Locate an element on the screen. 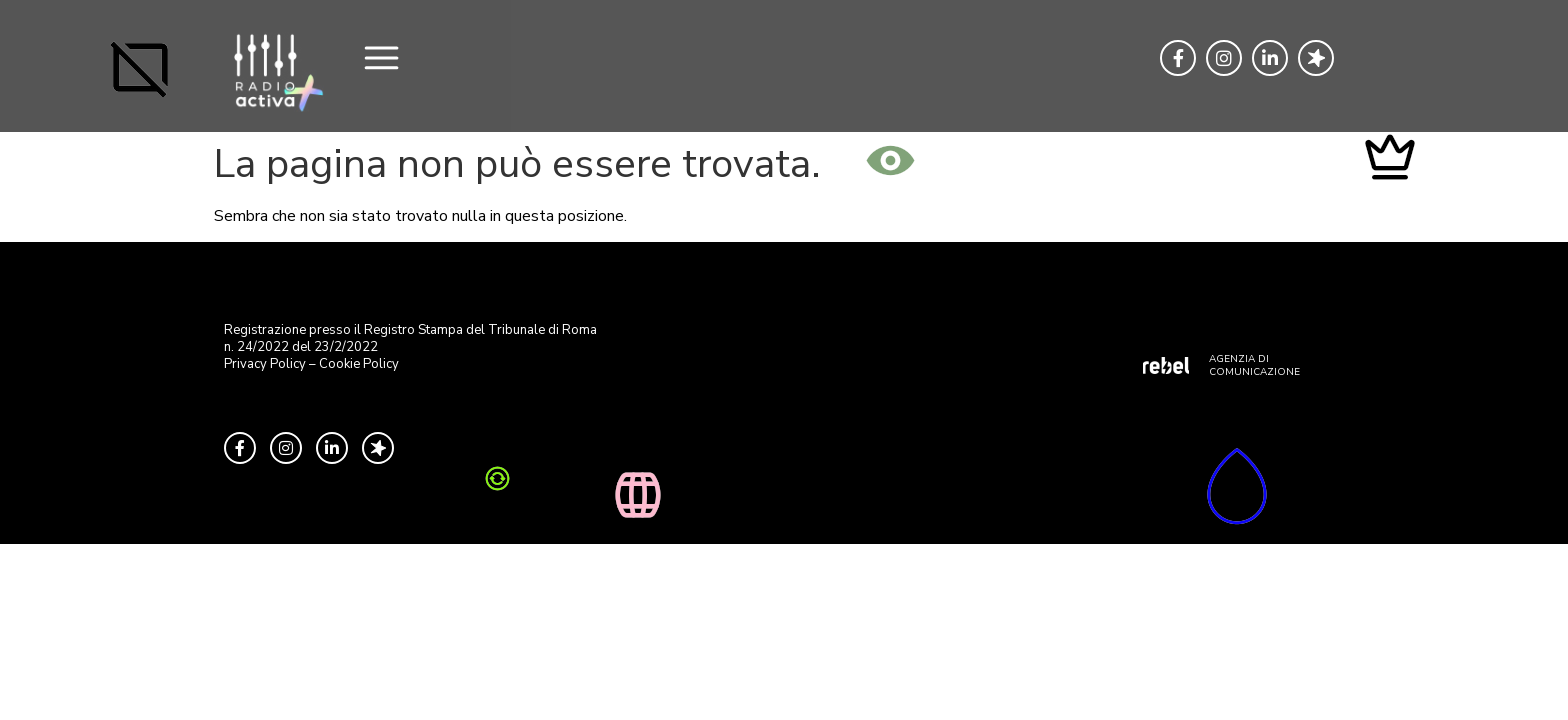 The image size is (1568, 720). view inventory or storage items is located at coordinates (638, 495).